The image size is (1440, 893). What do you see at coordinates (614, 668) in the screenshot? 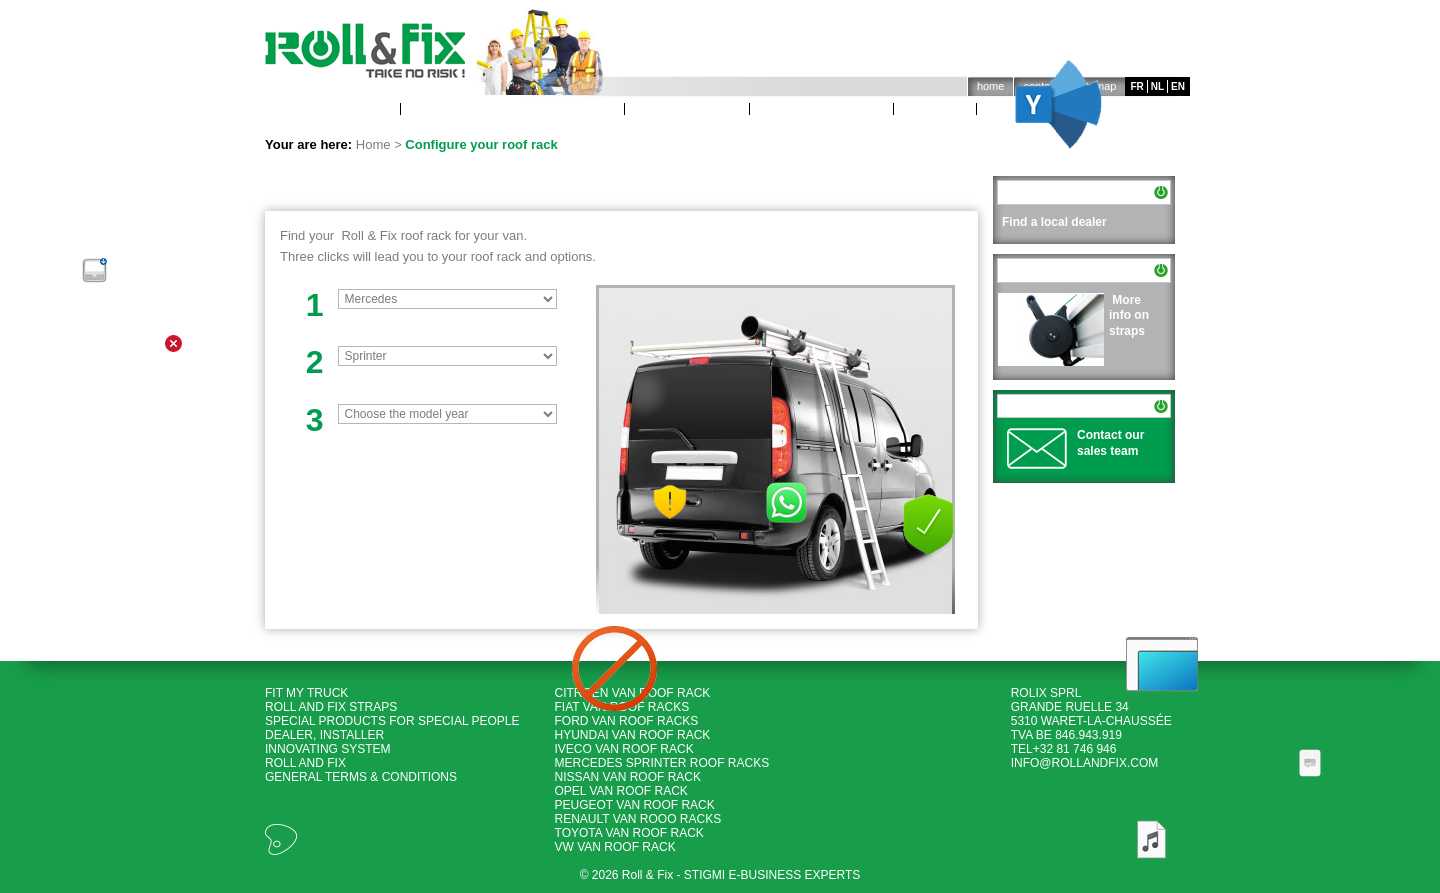
I see `indicates denied or blocked access` at bounding box center [614, 668].